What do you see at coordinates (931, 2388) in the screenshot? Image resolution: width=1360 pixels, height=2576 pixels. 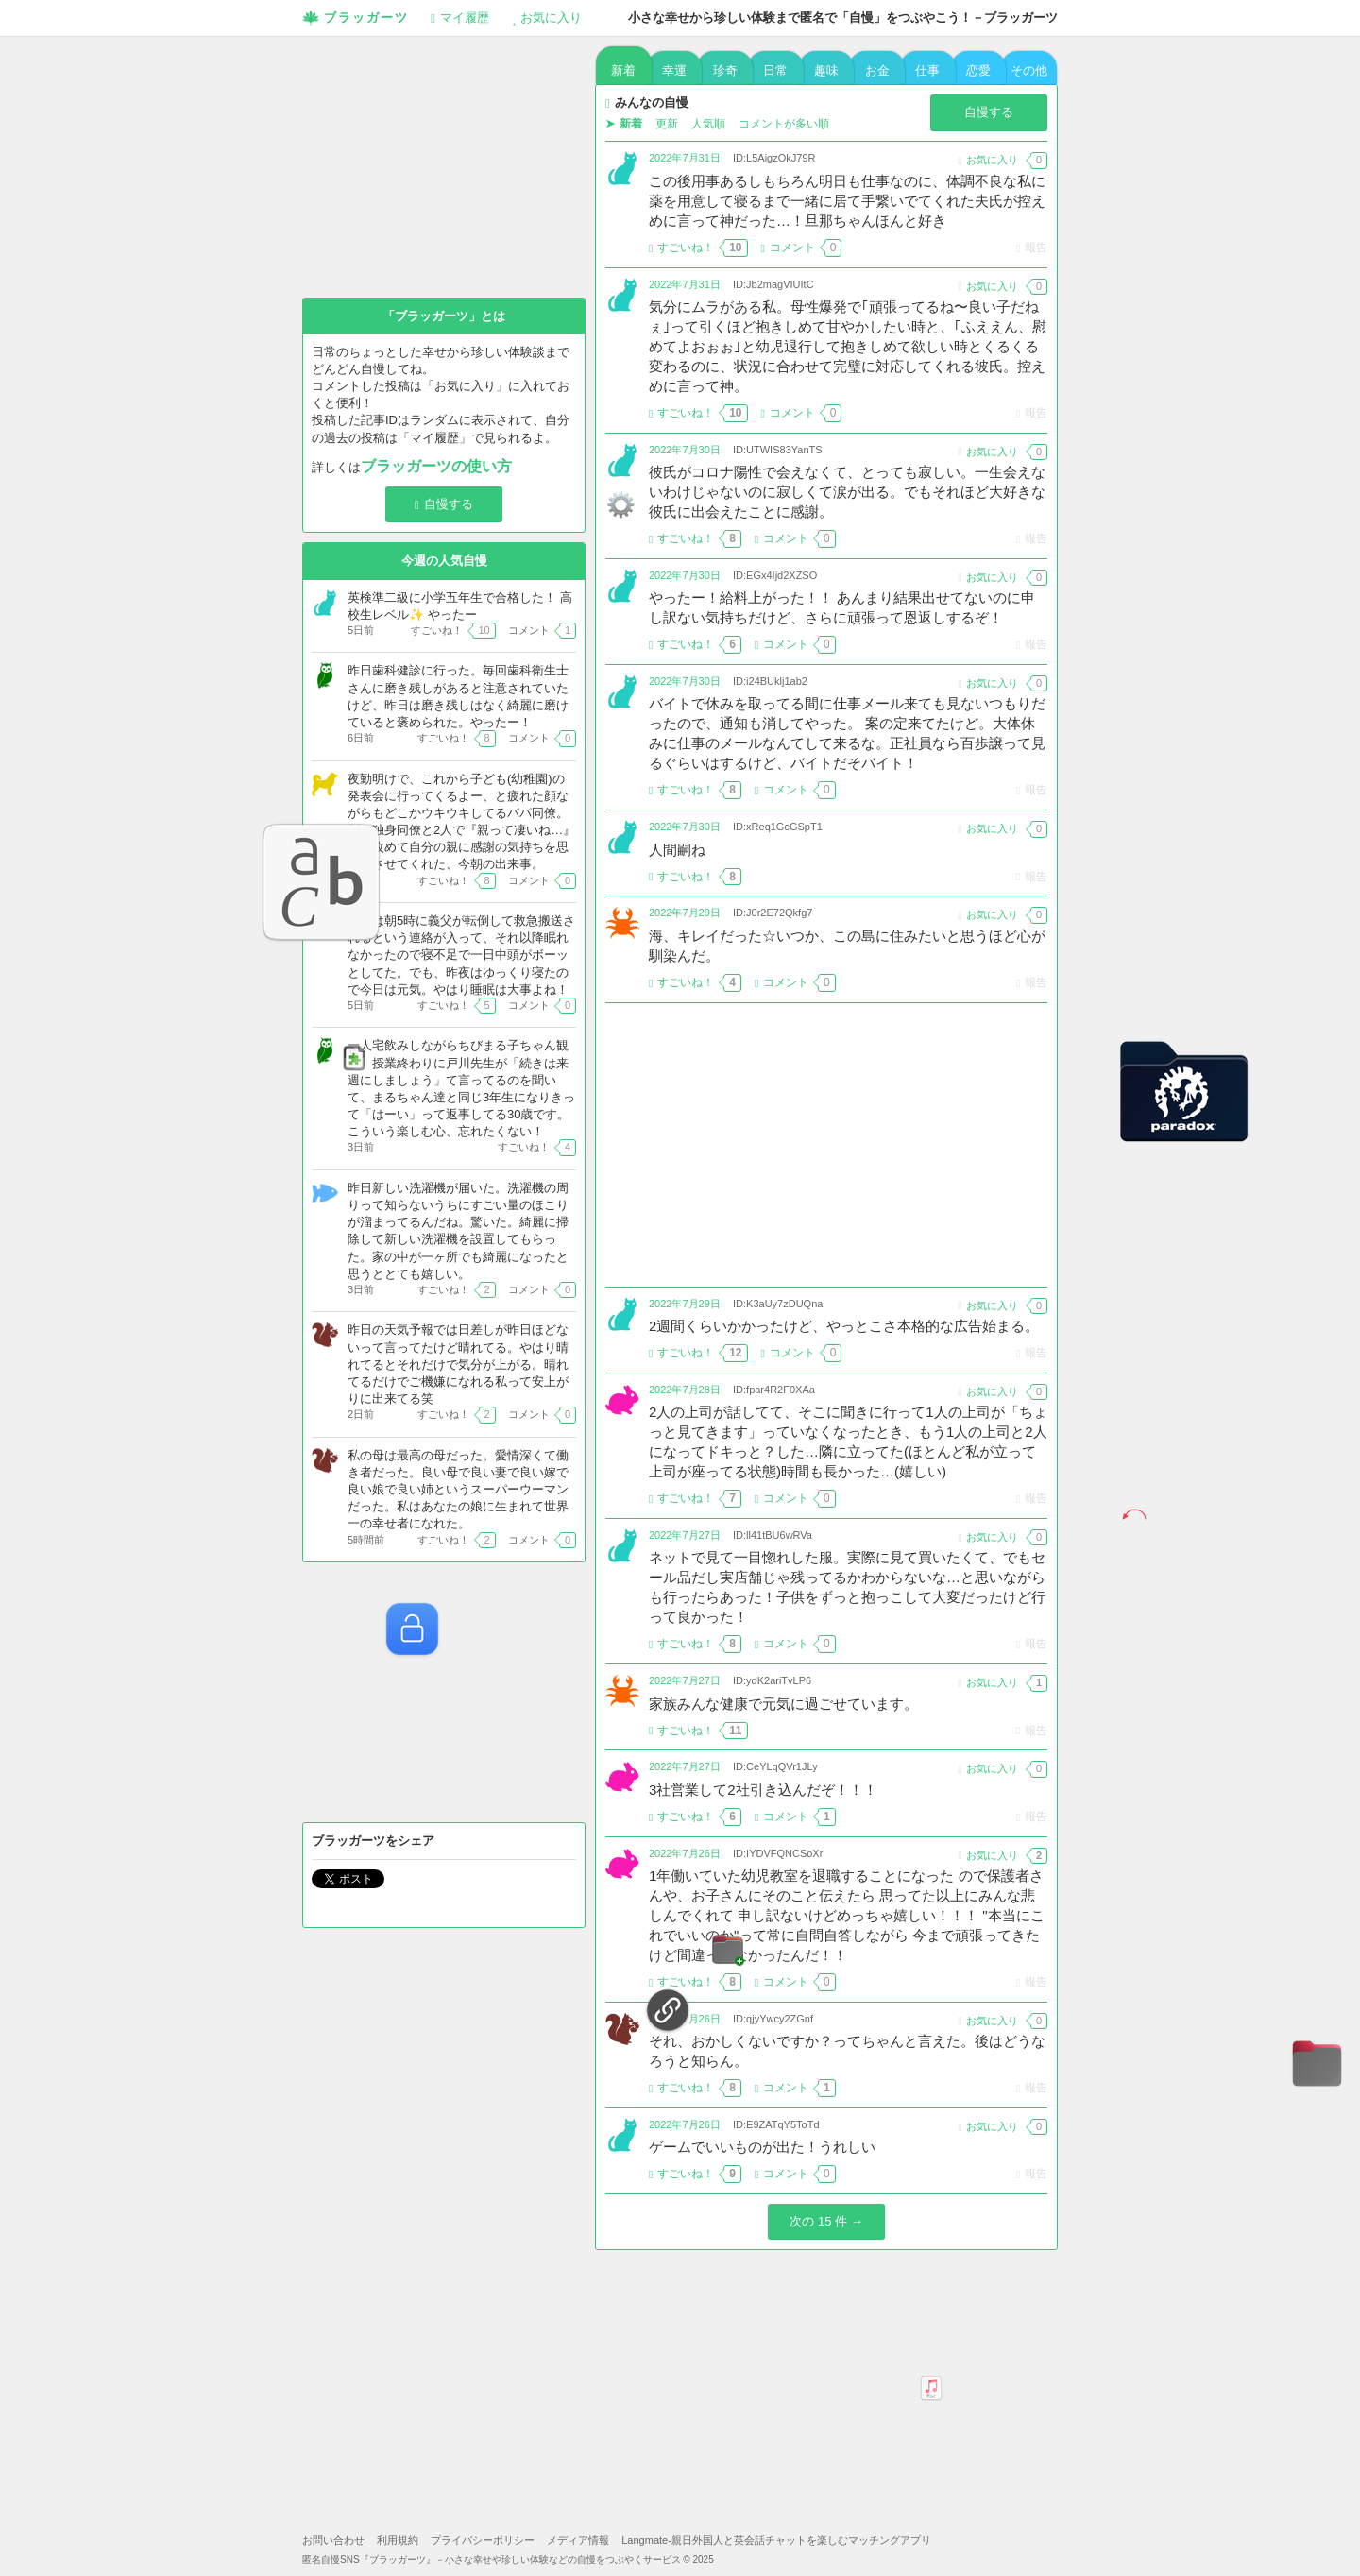 I see `a flac audio file` at bounding box center [931, 2388].